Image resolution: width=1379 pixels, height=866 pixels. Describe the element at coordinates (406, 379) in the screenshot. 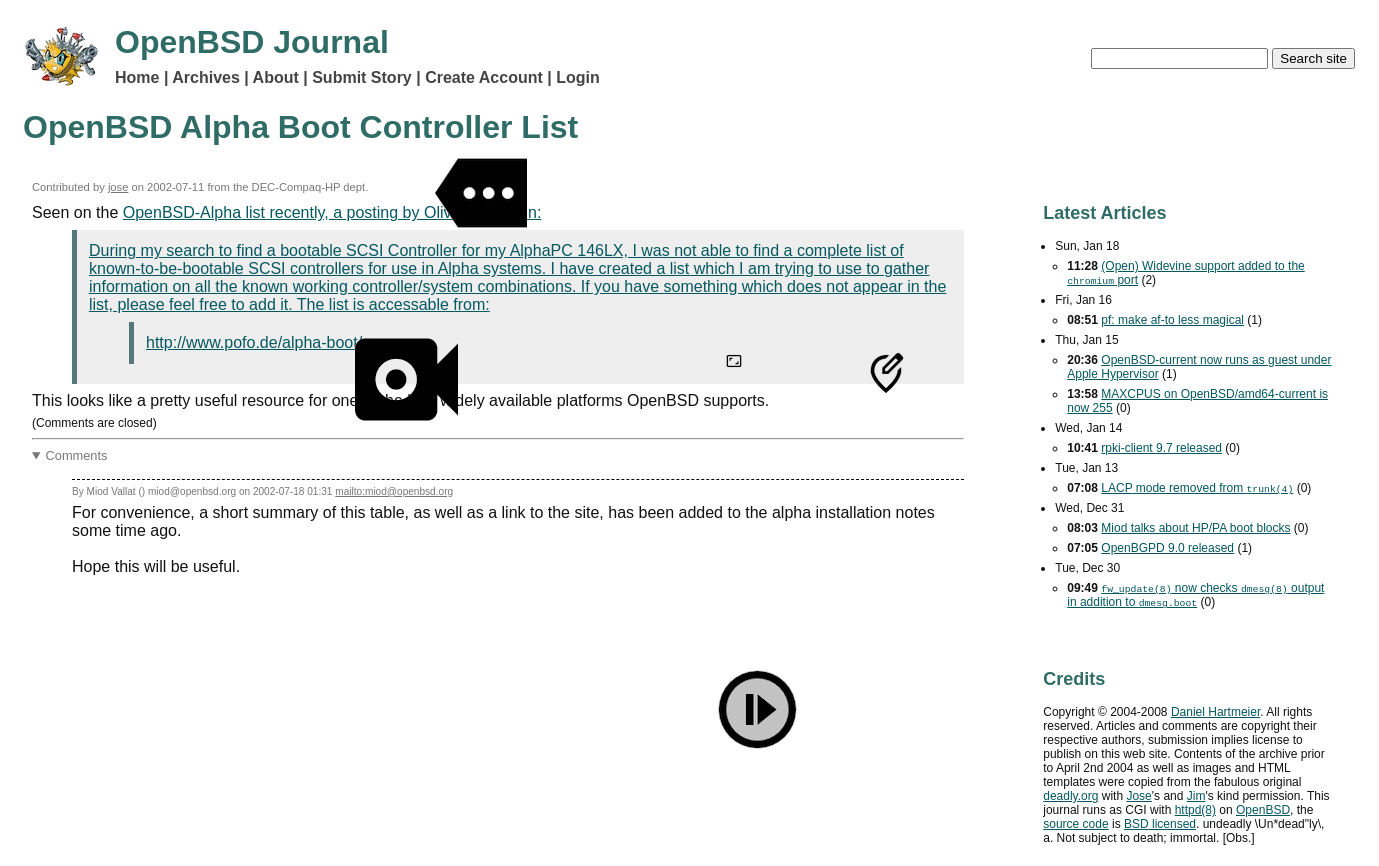

I see `start recording a video` at that location.